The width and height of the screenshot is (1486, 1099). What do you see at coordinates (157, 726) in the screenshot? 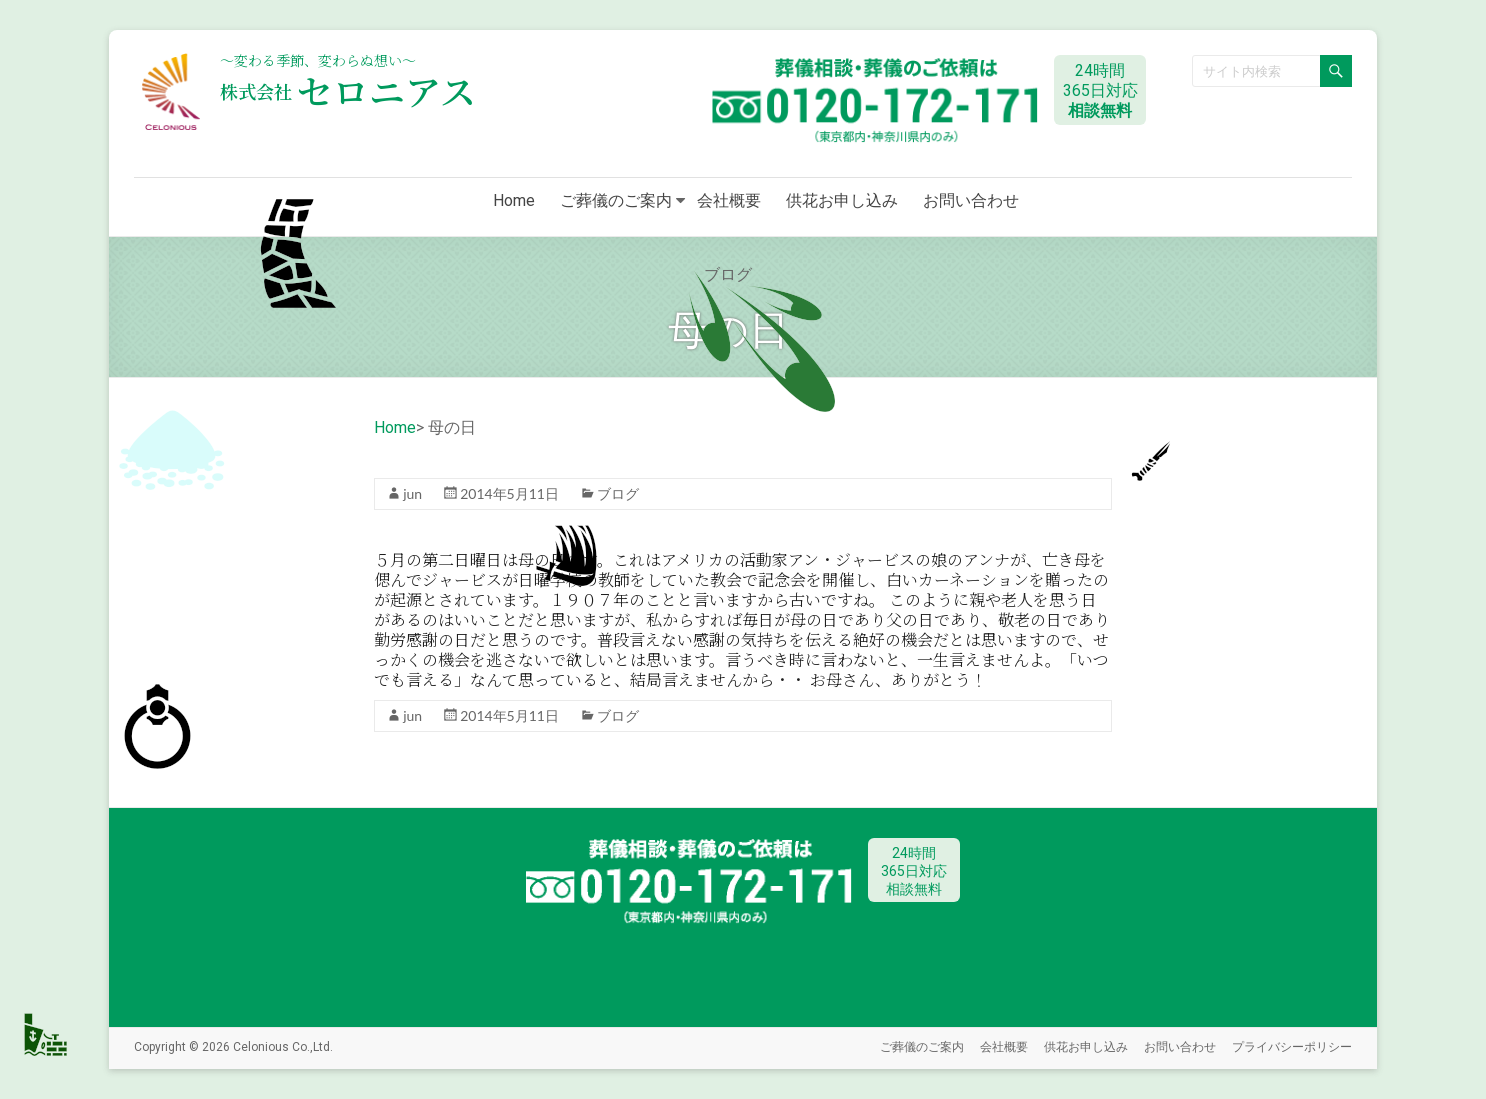
I see `access door or entrance settings` at bounding box center [157, 726].